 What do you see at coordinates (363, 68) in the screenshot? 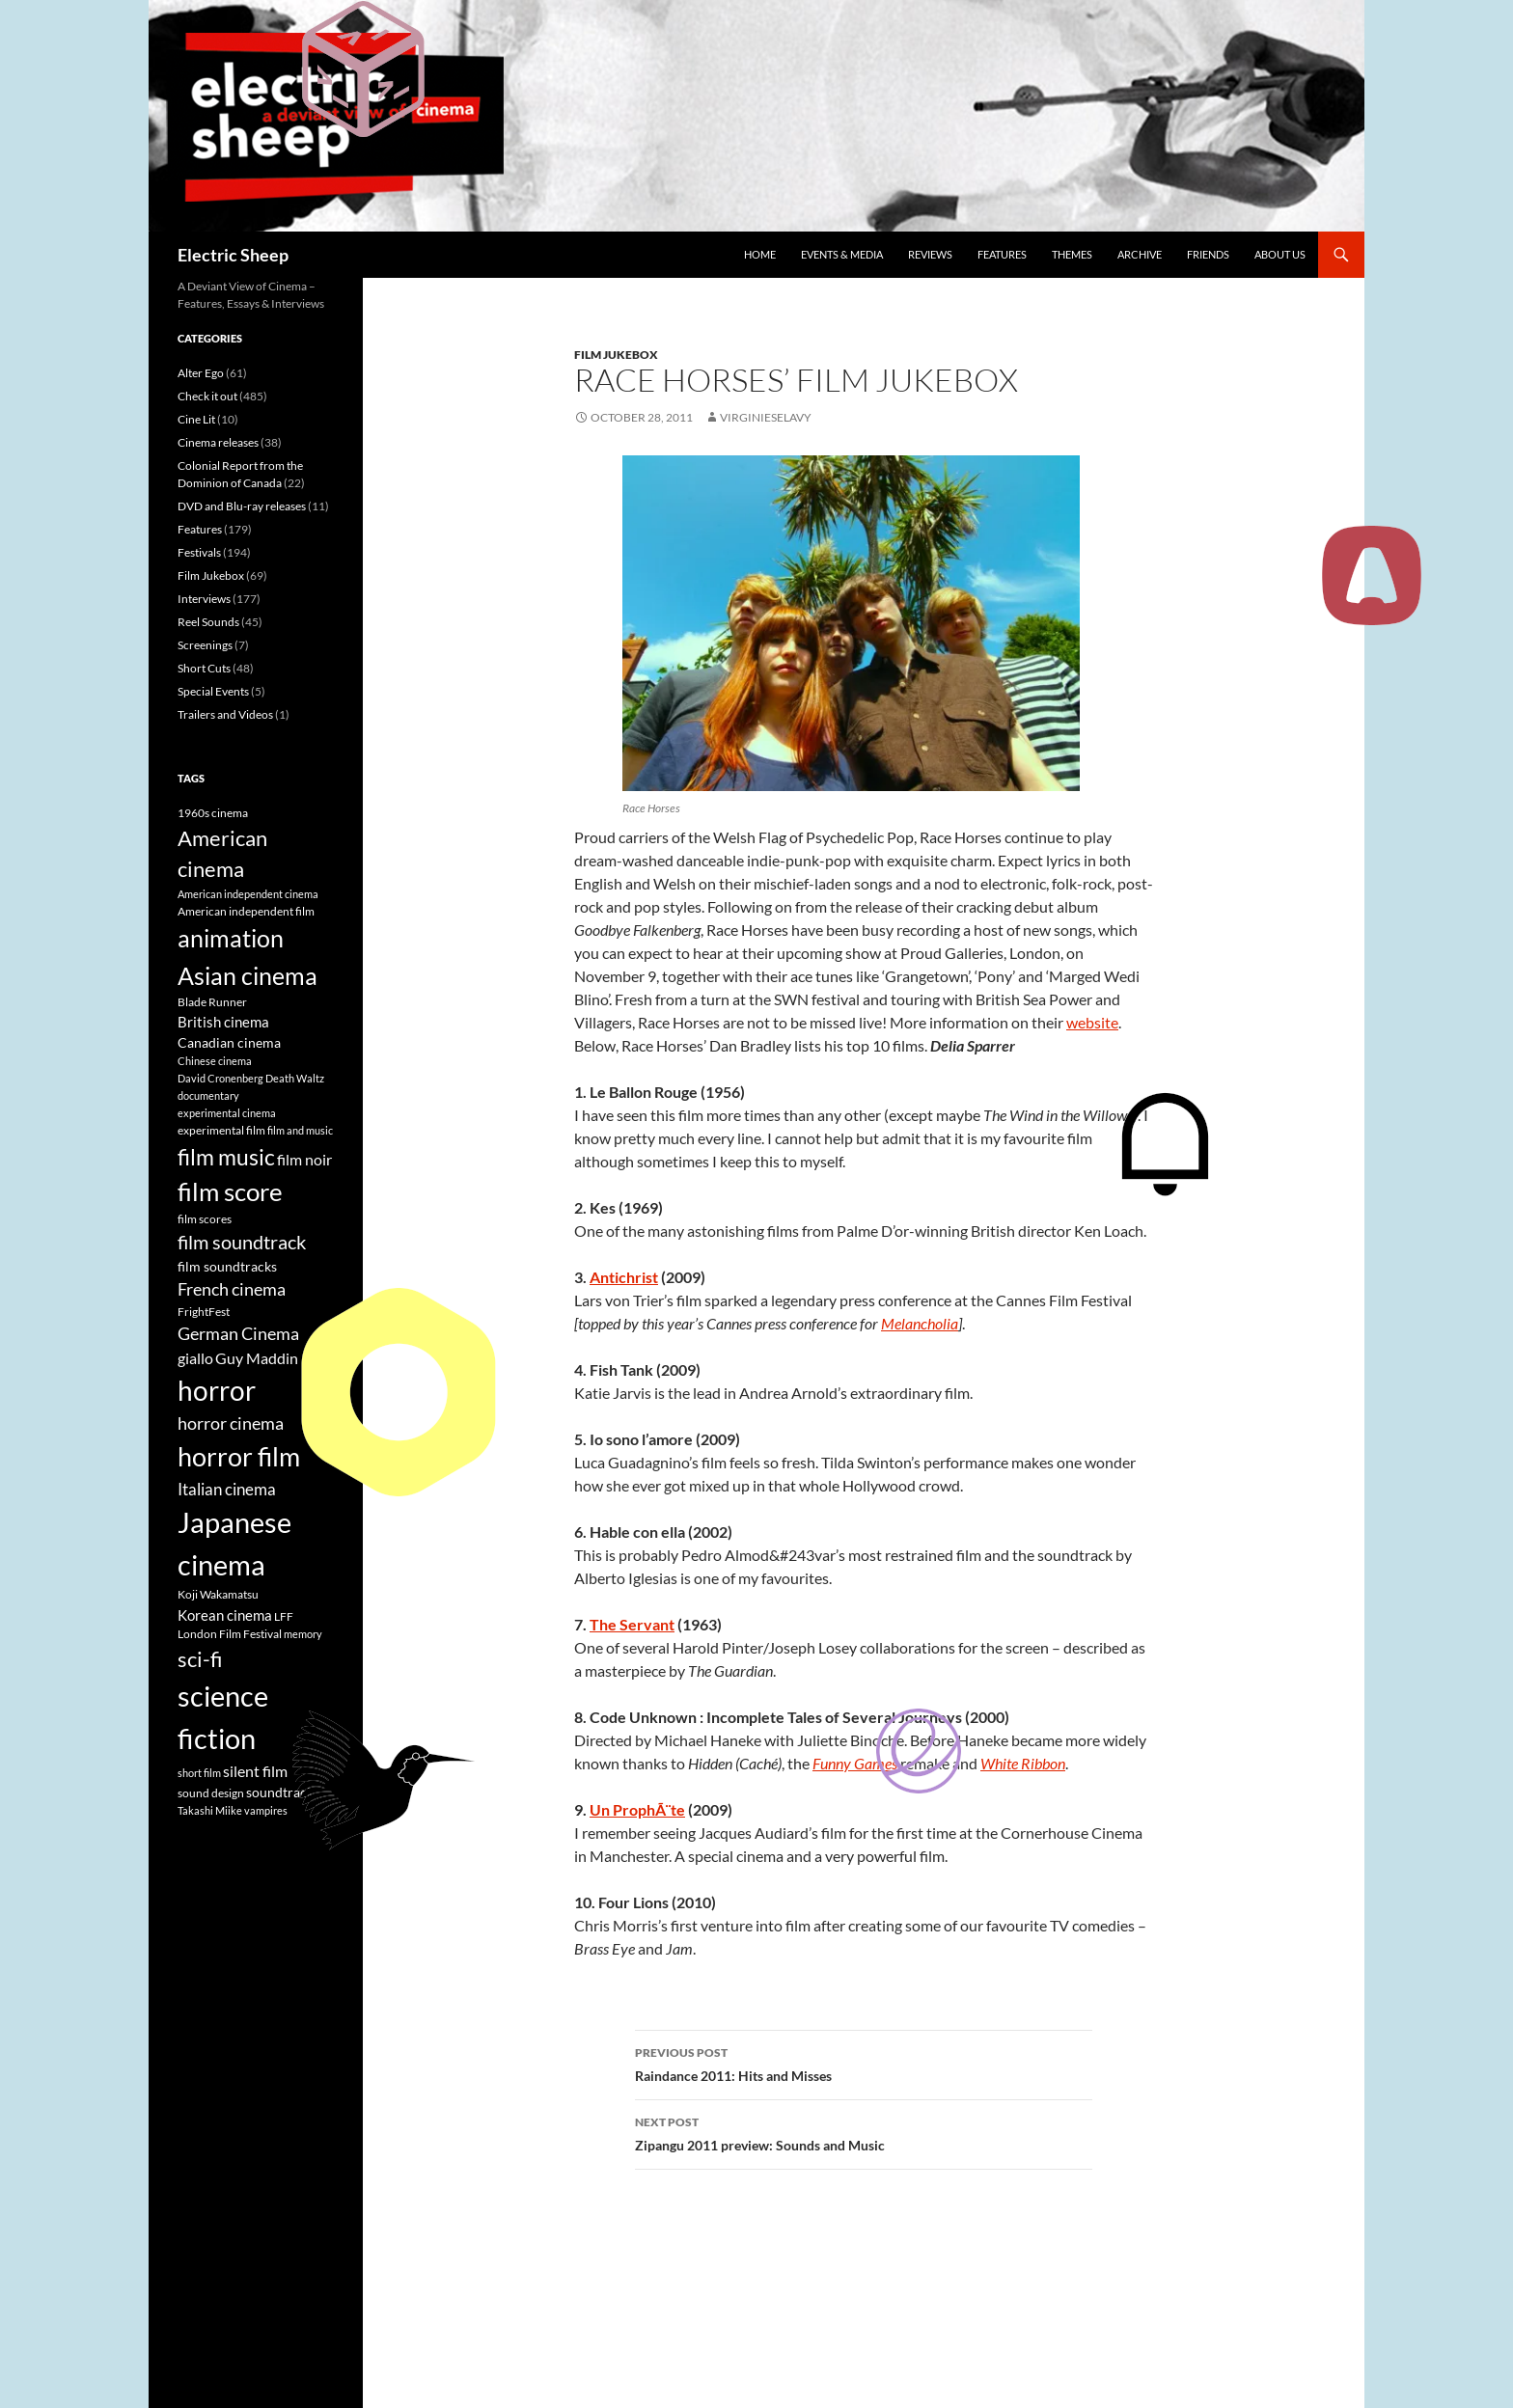
I see `open distrobox container management application` at bounding box center [363, 68].